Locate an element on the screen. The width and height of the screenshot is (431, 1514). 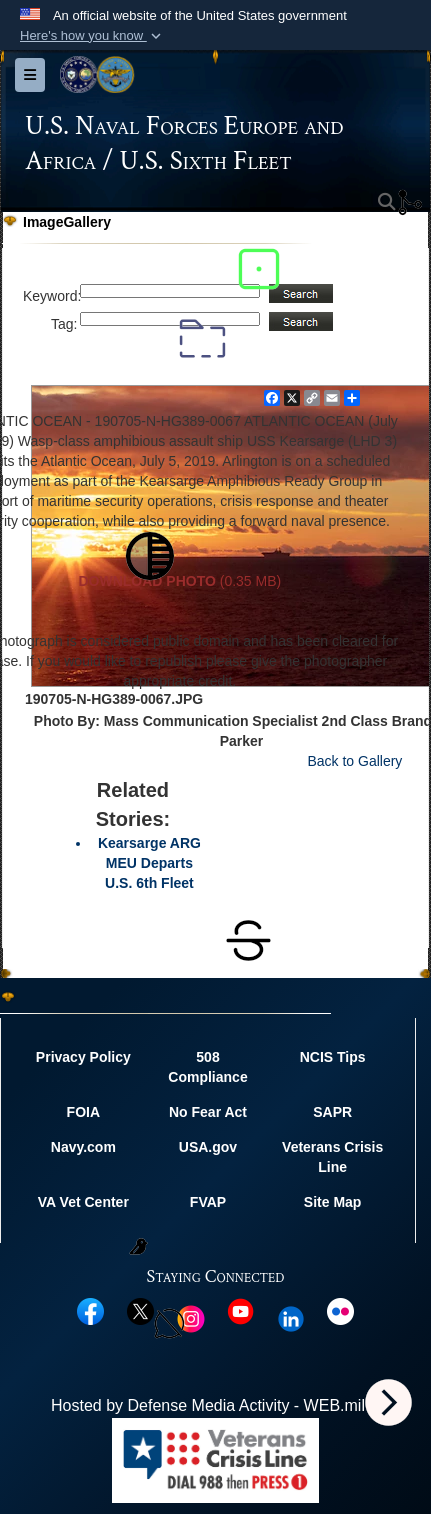
go to the next item or page is located at coordinates (388, 1402).